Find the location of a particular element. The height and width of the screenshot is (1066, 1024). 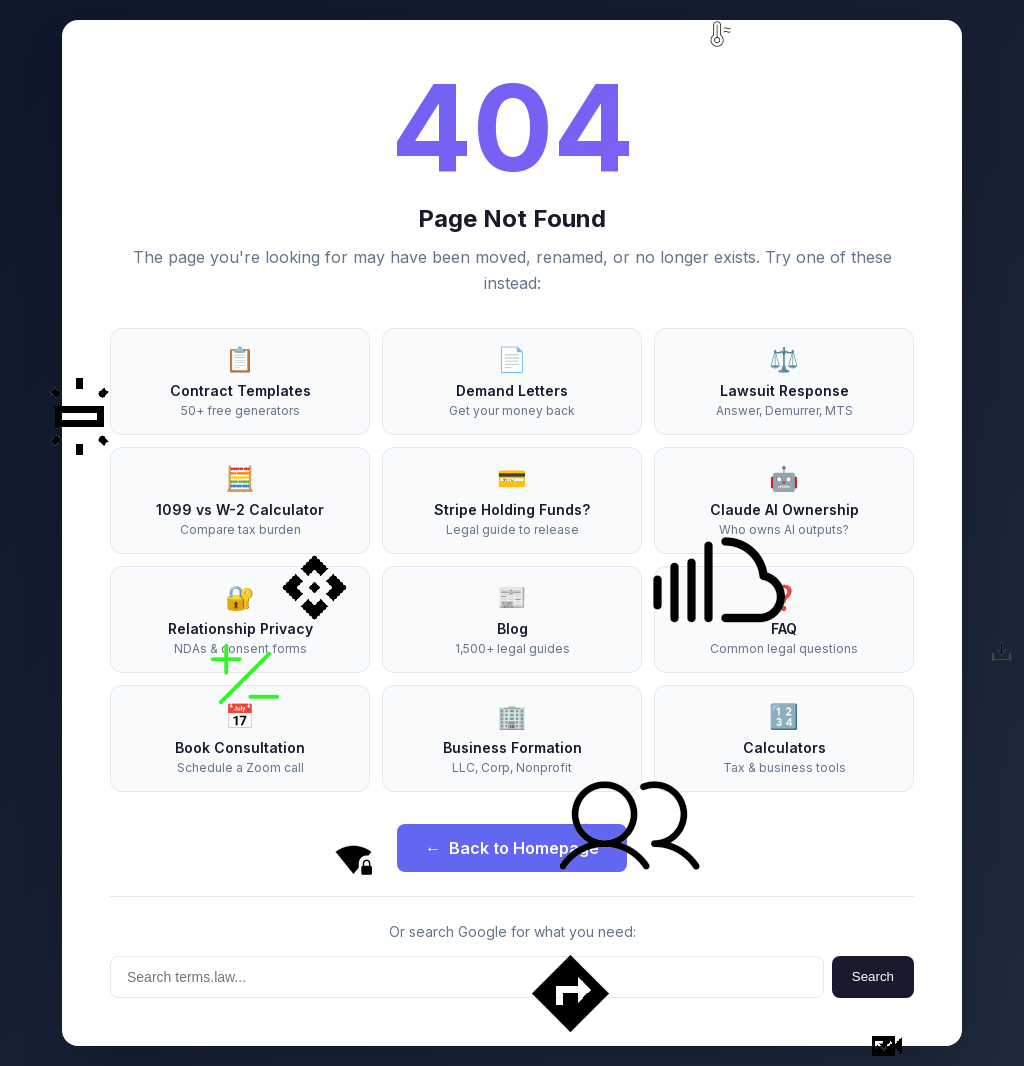

open soundcloud app is located at coordinates (717, 584).